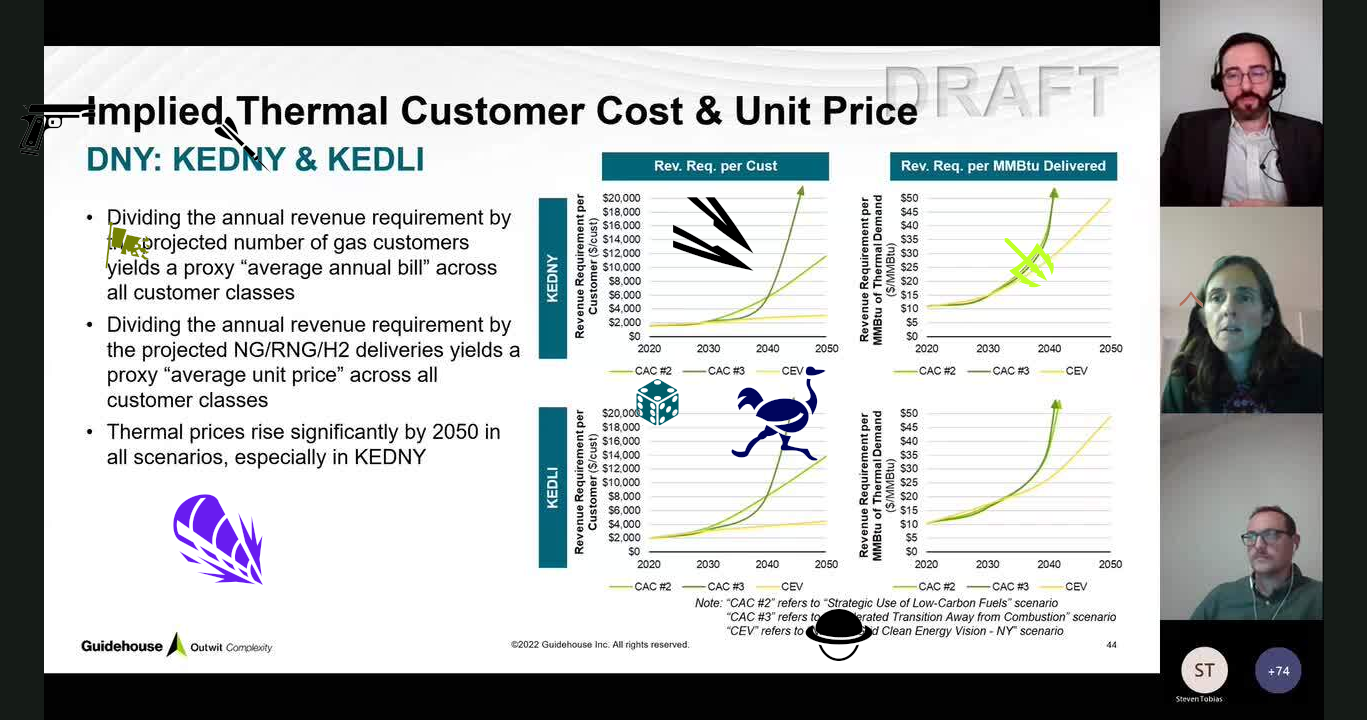  Describe the element at coordinates (217, 539) in the screenshot. I see `drill tool or equipment icon` at that location.